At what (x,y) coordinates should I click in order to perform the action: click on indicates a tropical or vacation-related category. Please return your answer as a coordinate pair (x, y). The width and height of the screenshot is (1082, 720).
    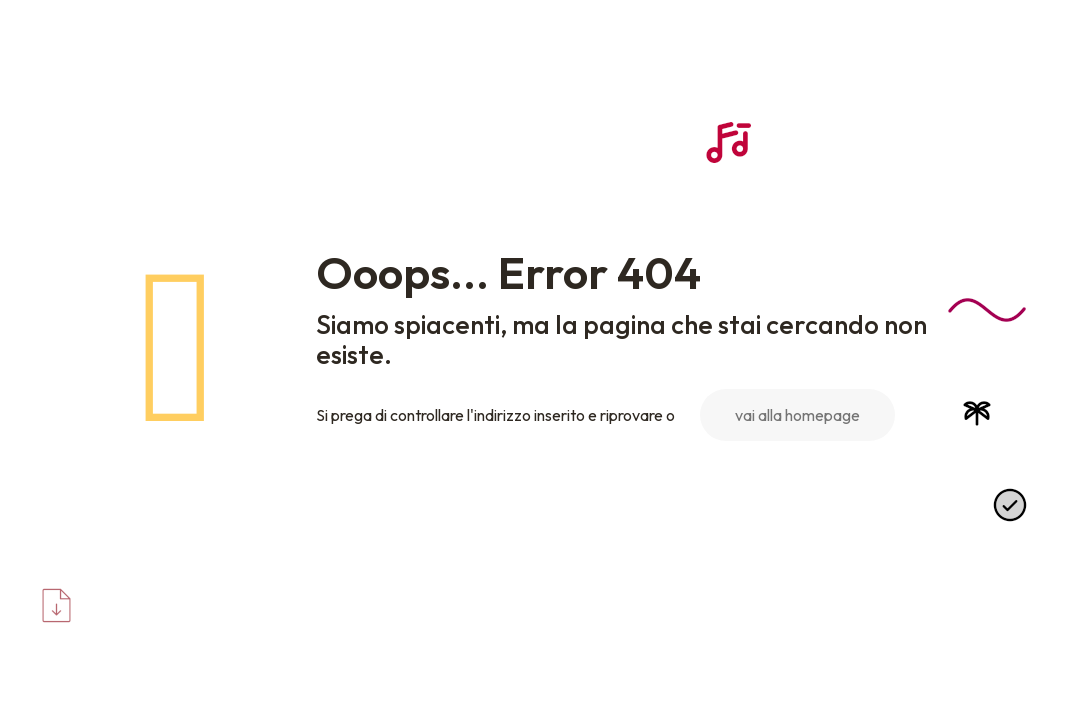
    Looking at the image, I should click on (977, 413).